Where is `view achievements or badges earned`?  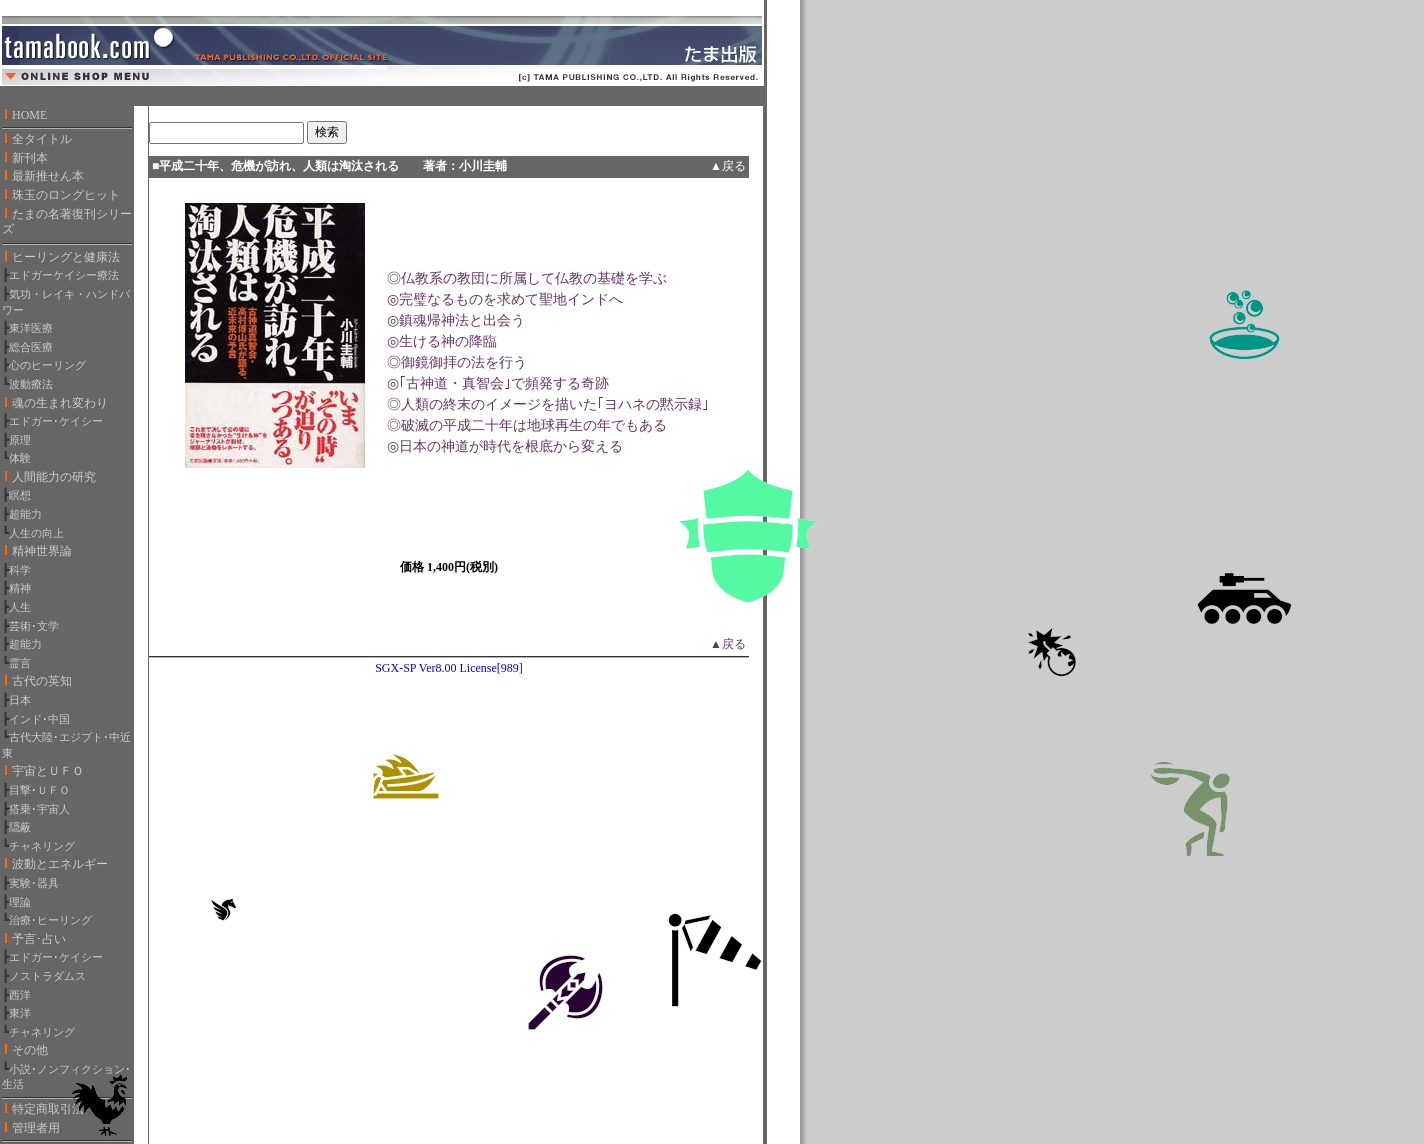
view achievements or badges earned is located at coordinates (748, 536).